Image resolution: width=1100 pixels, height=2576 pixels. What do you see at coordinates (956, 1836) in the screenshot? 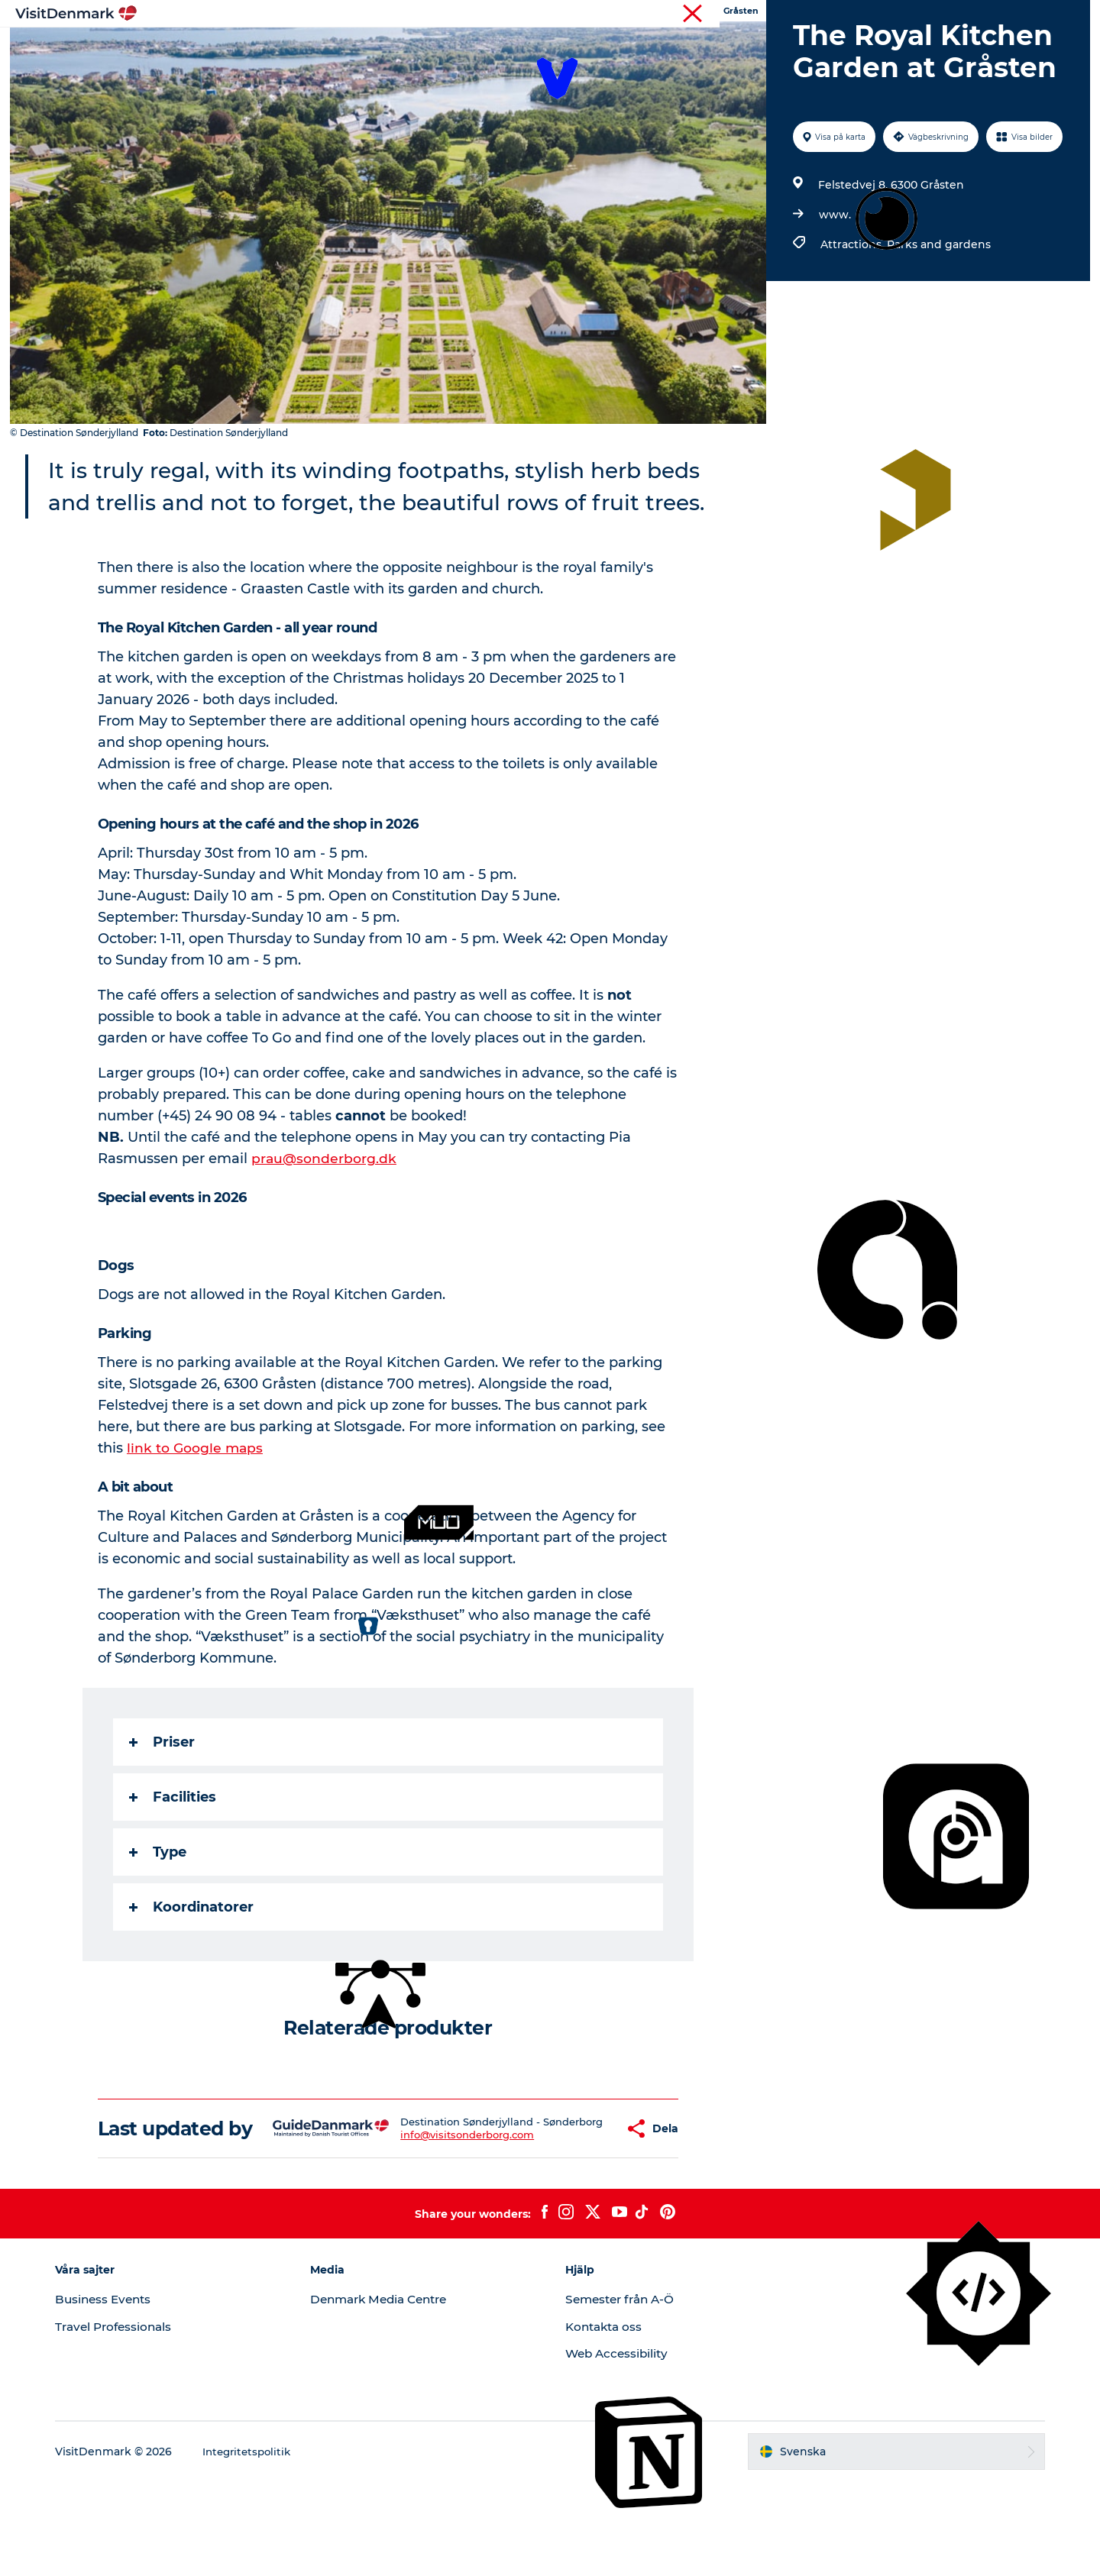
I see `open Podcast Addict app` at bounding box center [956, 1836].